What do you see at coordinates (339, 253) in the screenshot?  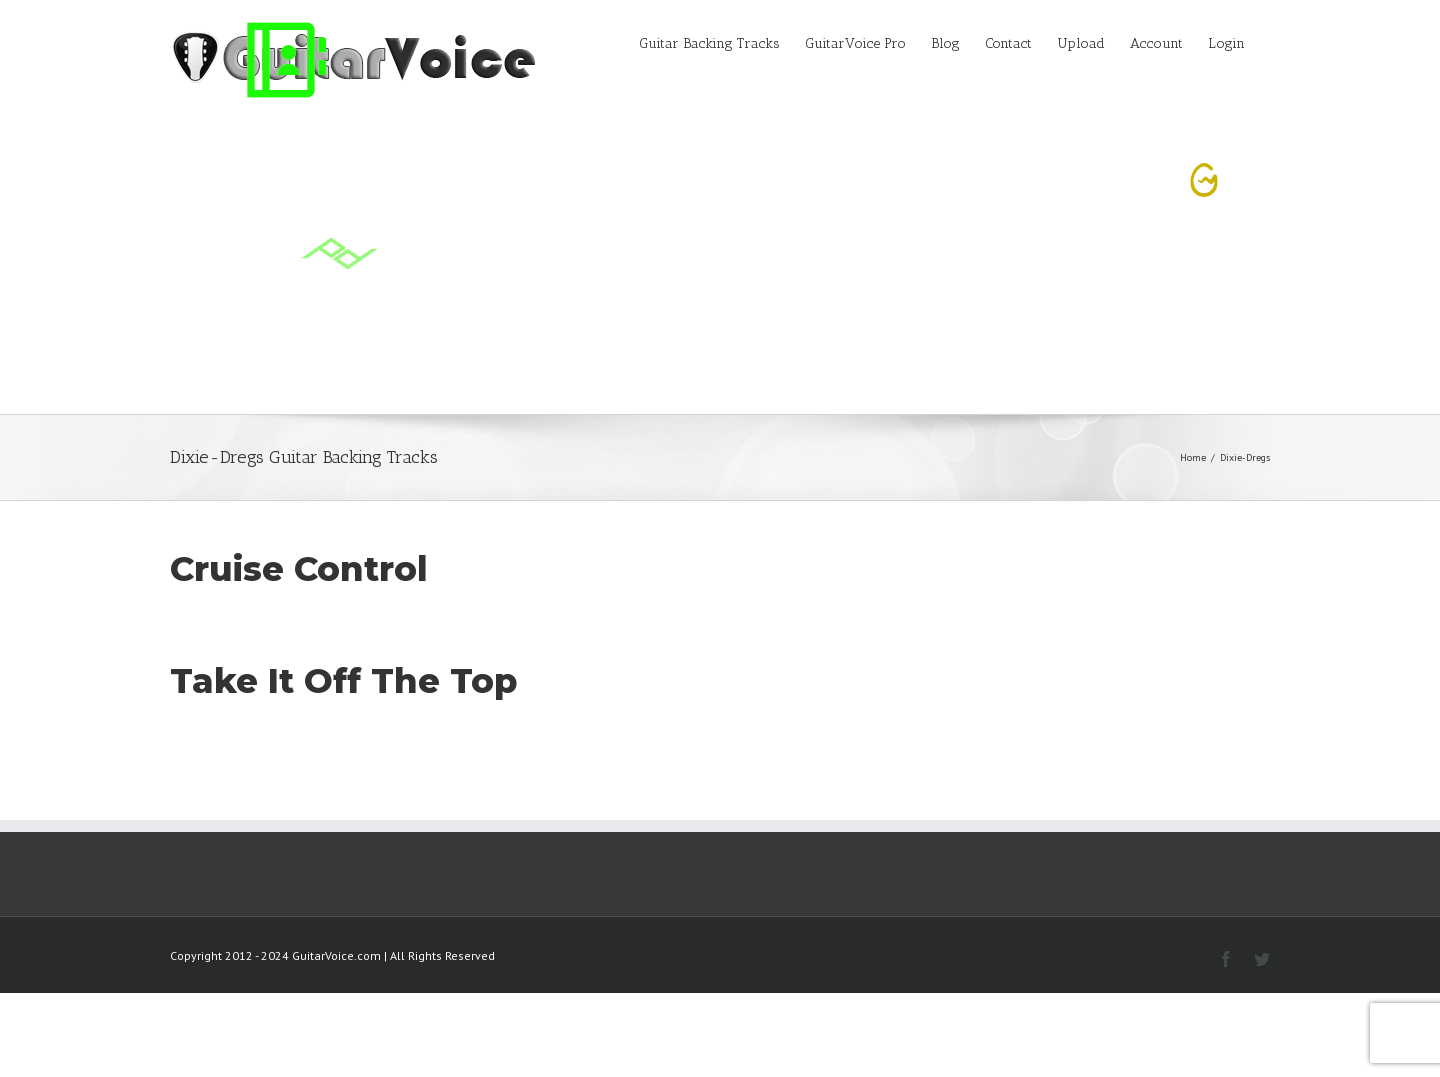 I see `Peak Design brand logo` at bounding box center [339, 253].